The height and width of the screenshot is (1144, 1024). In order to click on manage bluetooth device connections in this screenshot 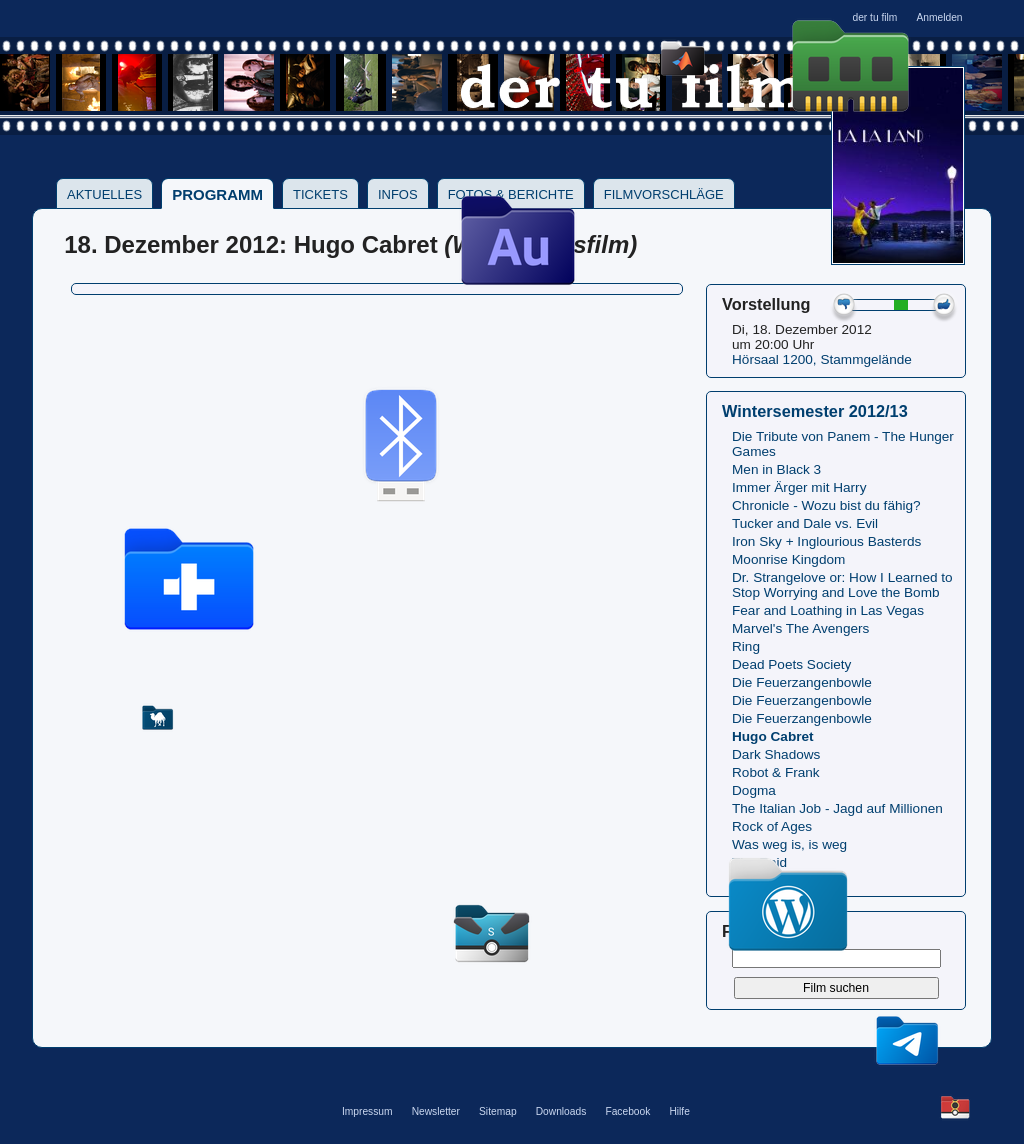, I will do `click(401, 445)`.